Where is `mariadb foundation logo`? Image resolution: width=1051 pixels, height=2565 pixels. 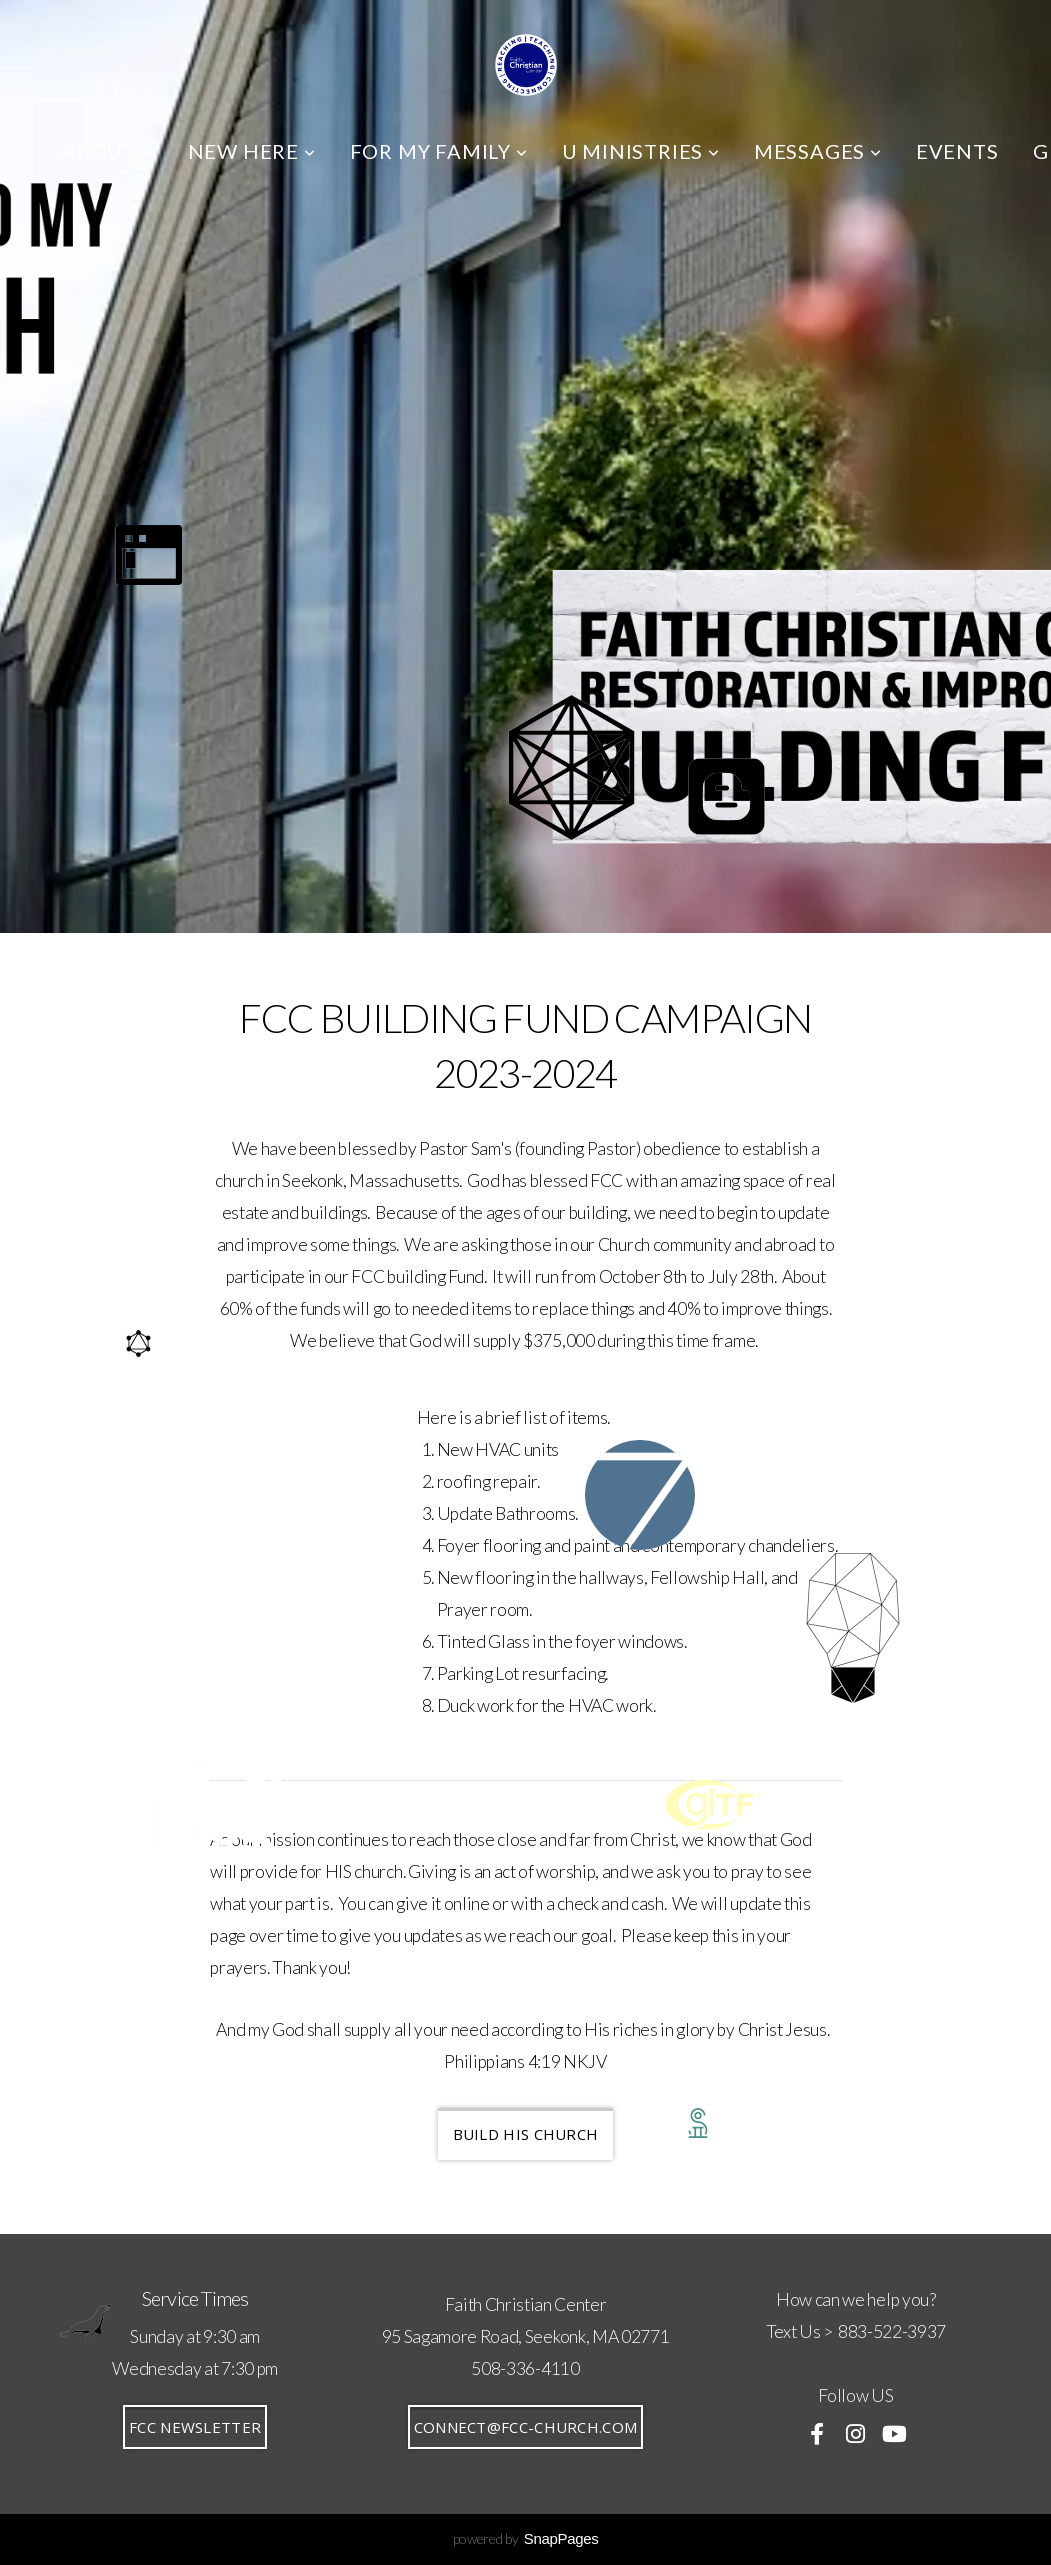
mariadb foundation logo is located at coordinates (84, 2321).